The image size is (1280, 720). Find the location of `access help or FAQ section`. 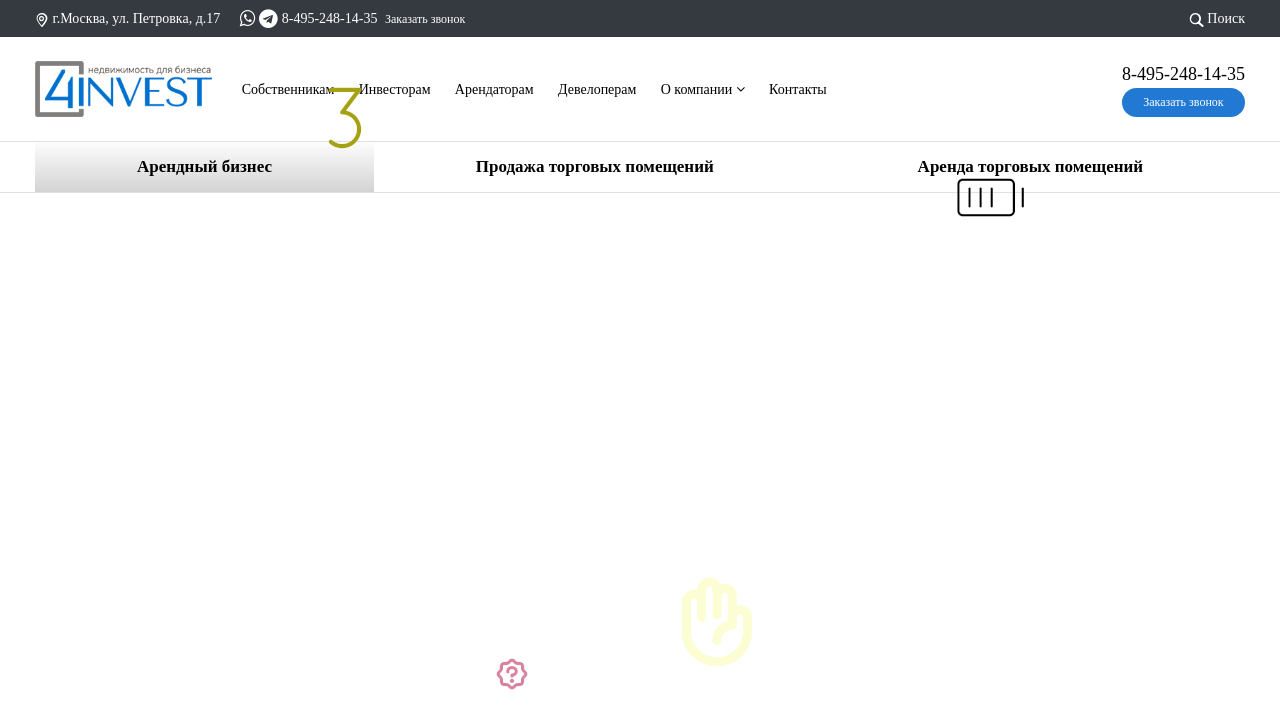

access help or FAQ section is located at coordinates (512, 674).